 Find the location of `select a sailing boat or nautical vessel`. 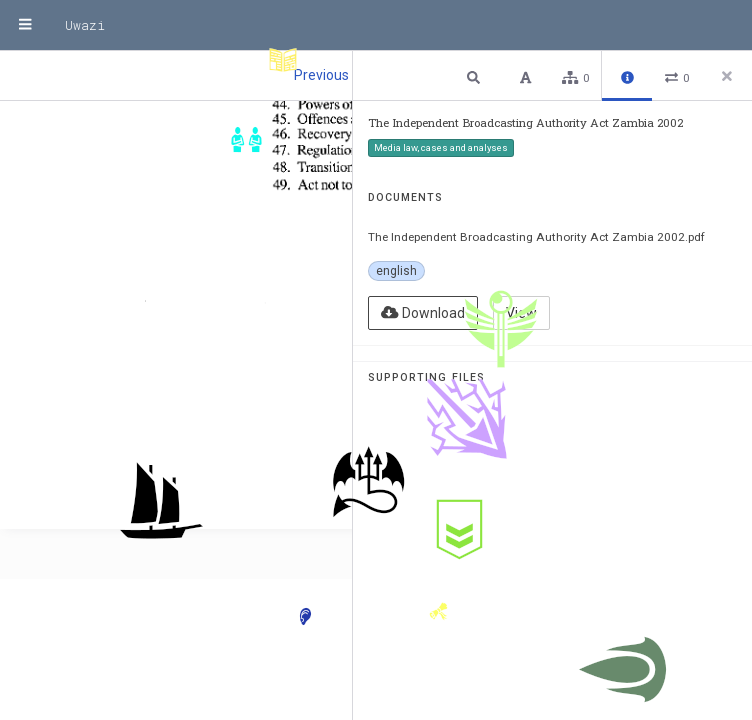

select a sailing boat or nautical vessel is located at coordinates (161, 500).